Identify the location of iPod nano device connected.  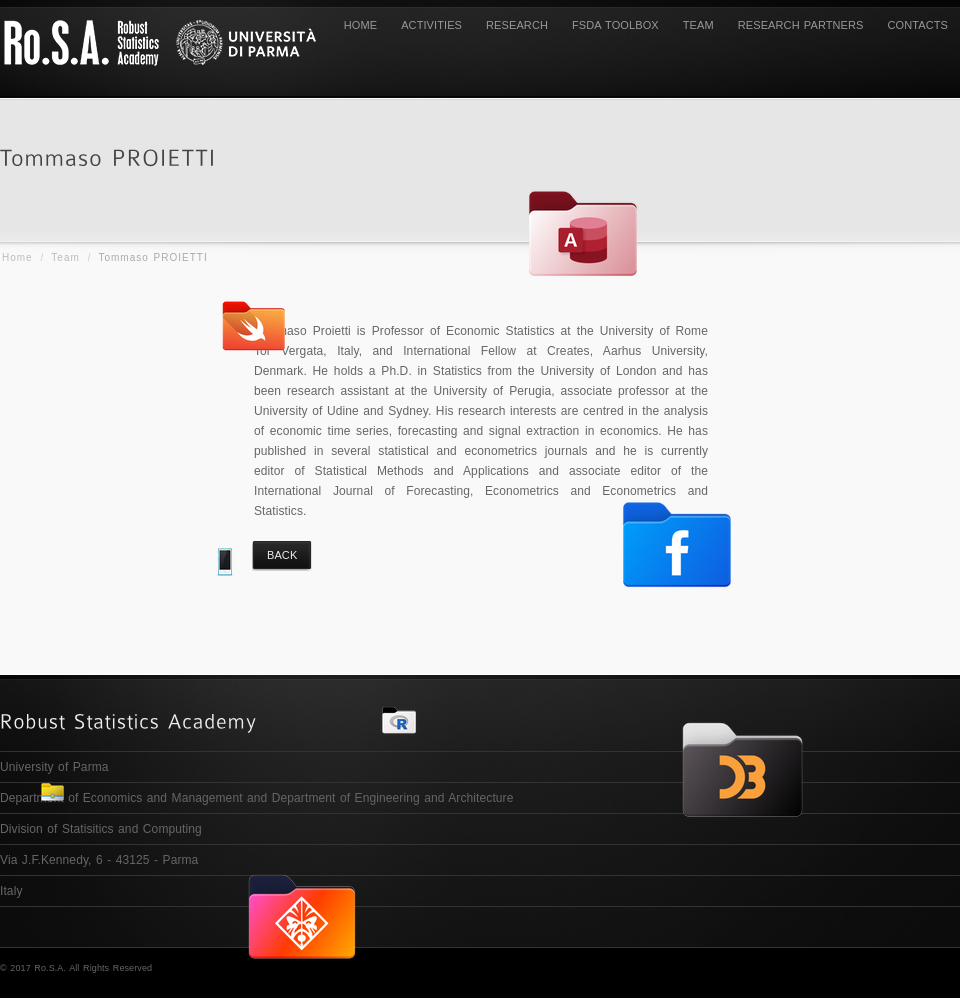
(225, 562).